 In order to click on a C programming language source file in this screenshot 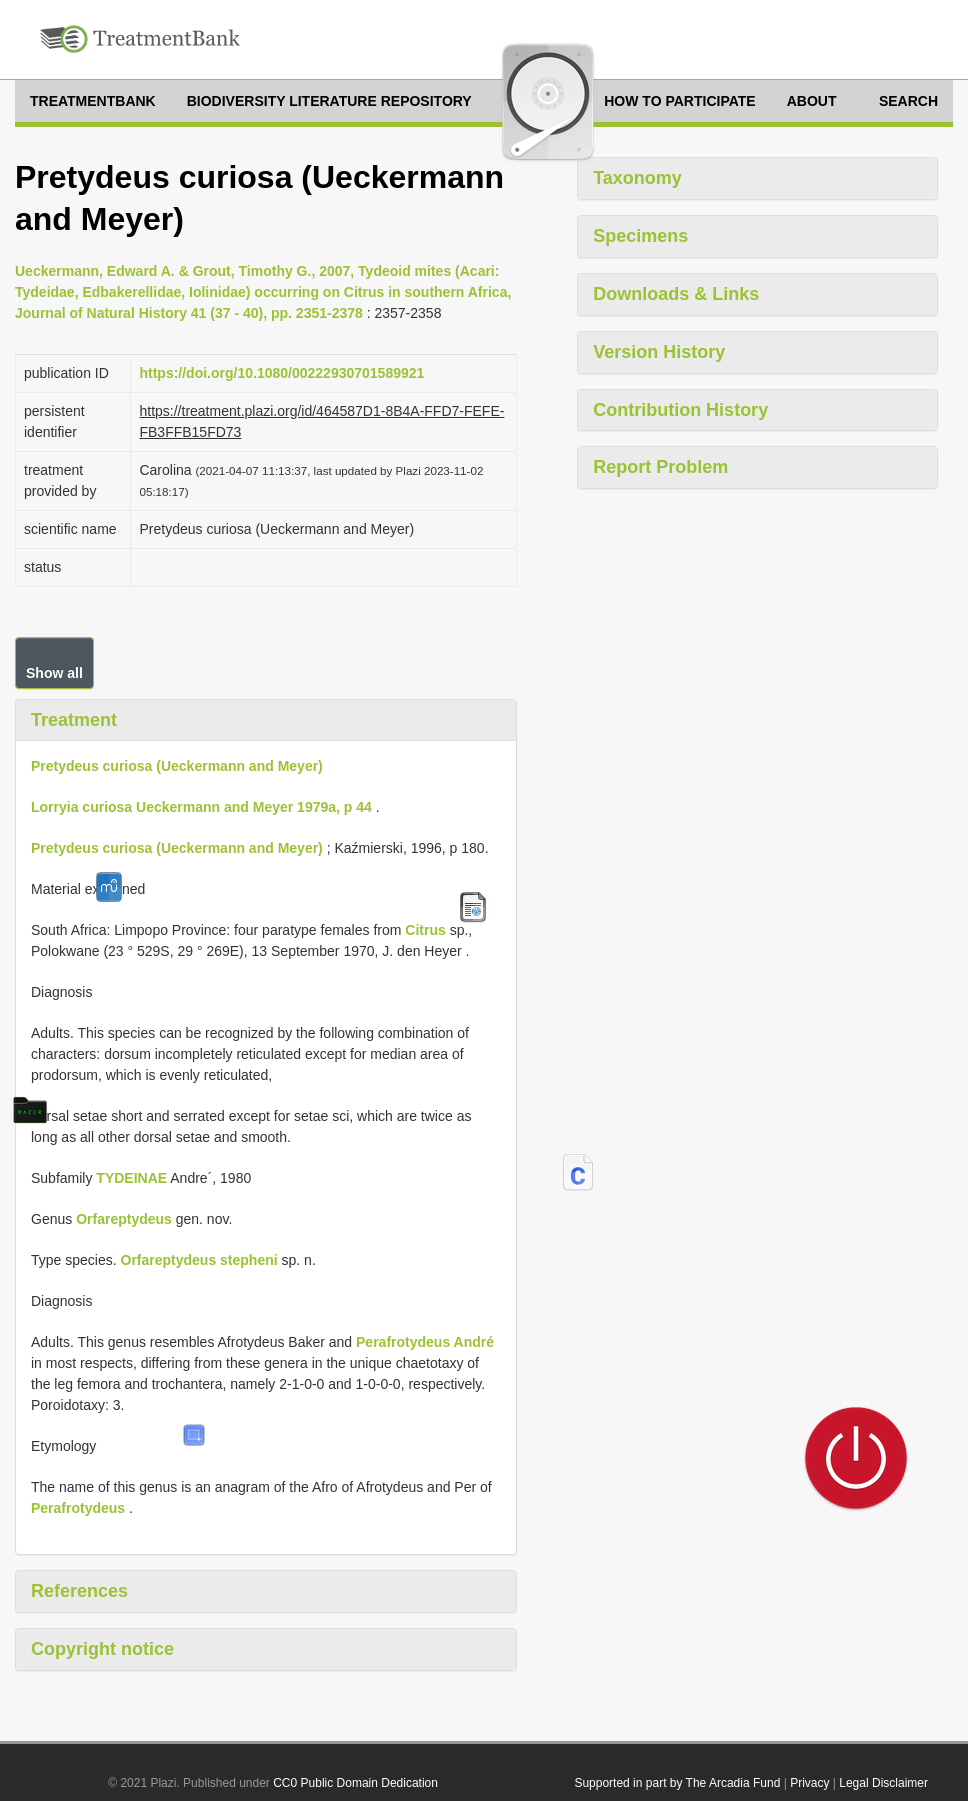, I will do `click(578, 1172)`.